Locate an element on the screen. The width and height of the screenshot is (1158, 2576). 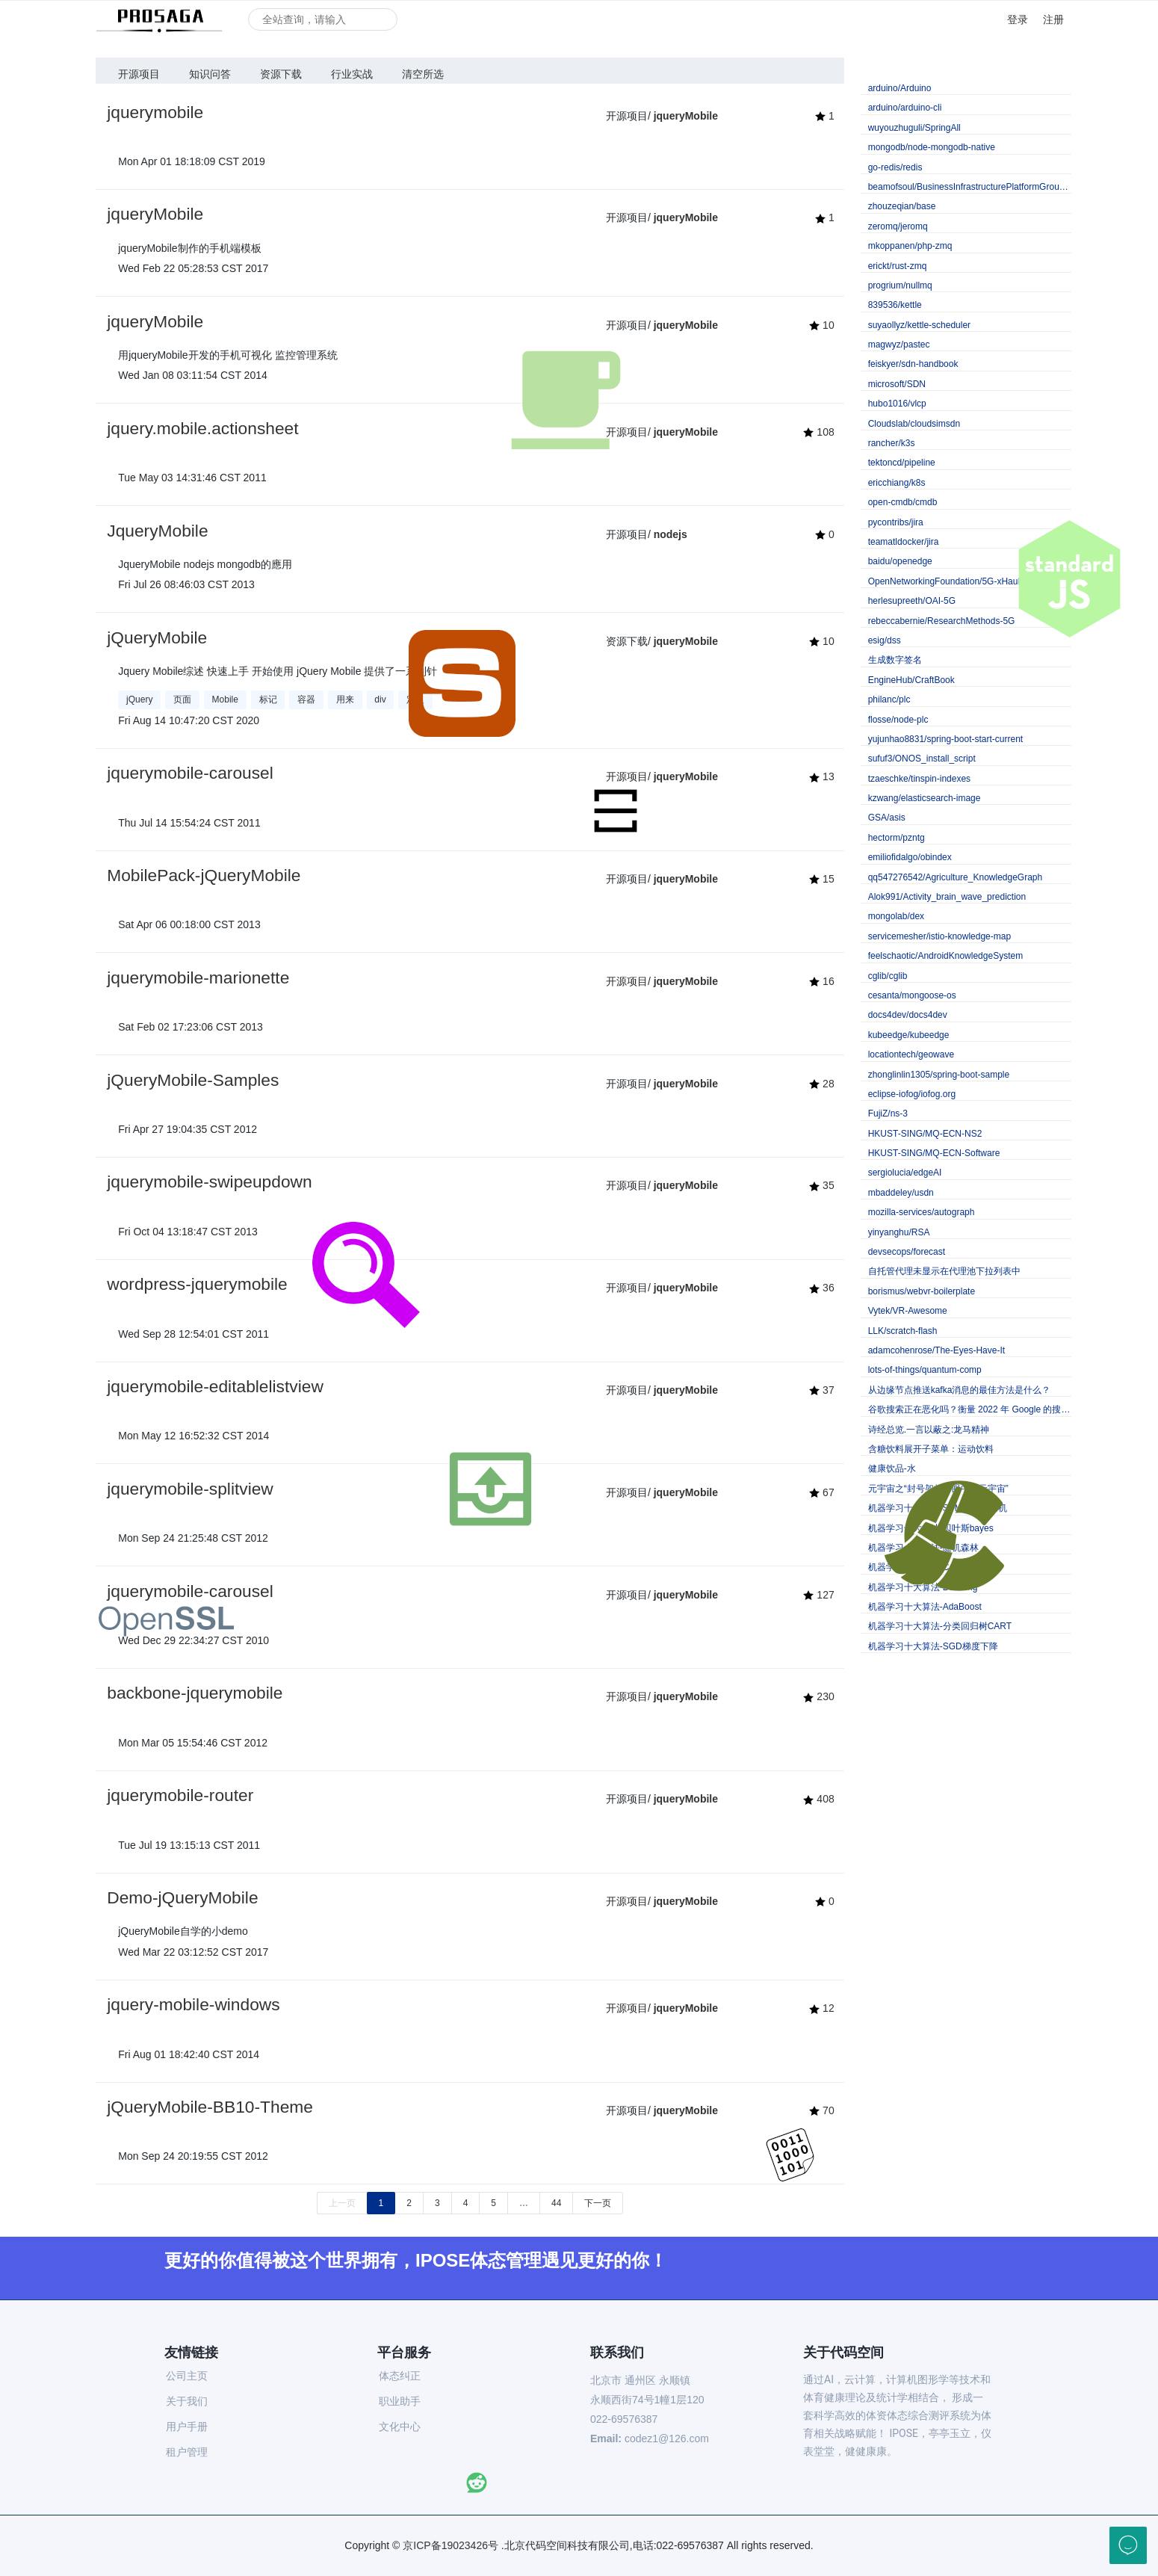
open CCleaner application is located at coordinates (944, 1536).